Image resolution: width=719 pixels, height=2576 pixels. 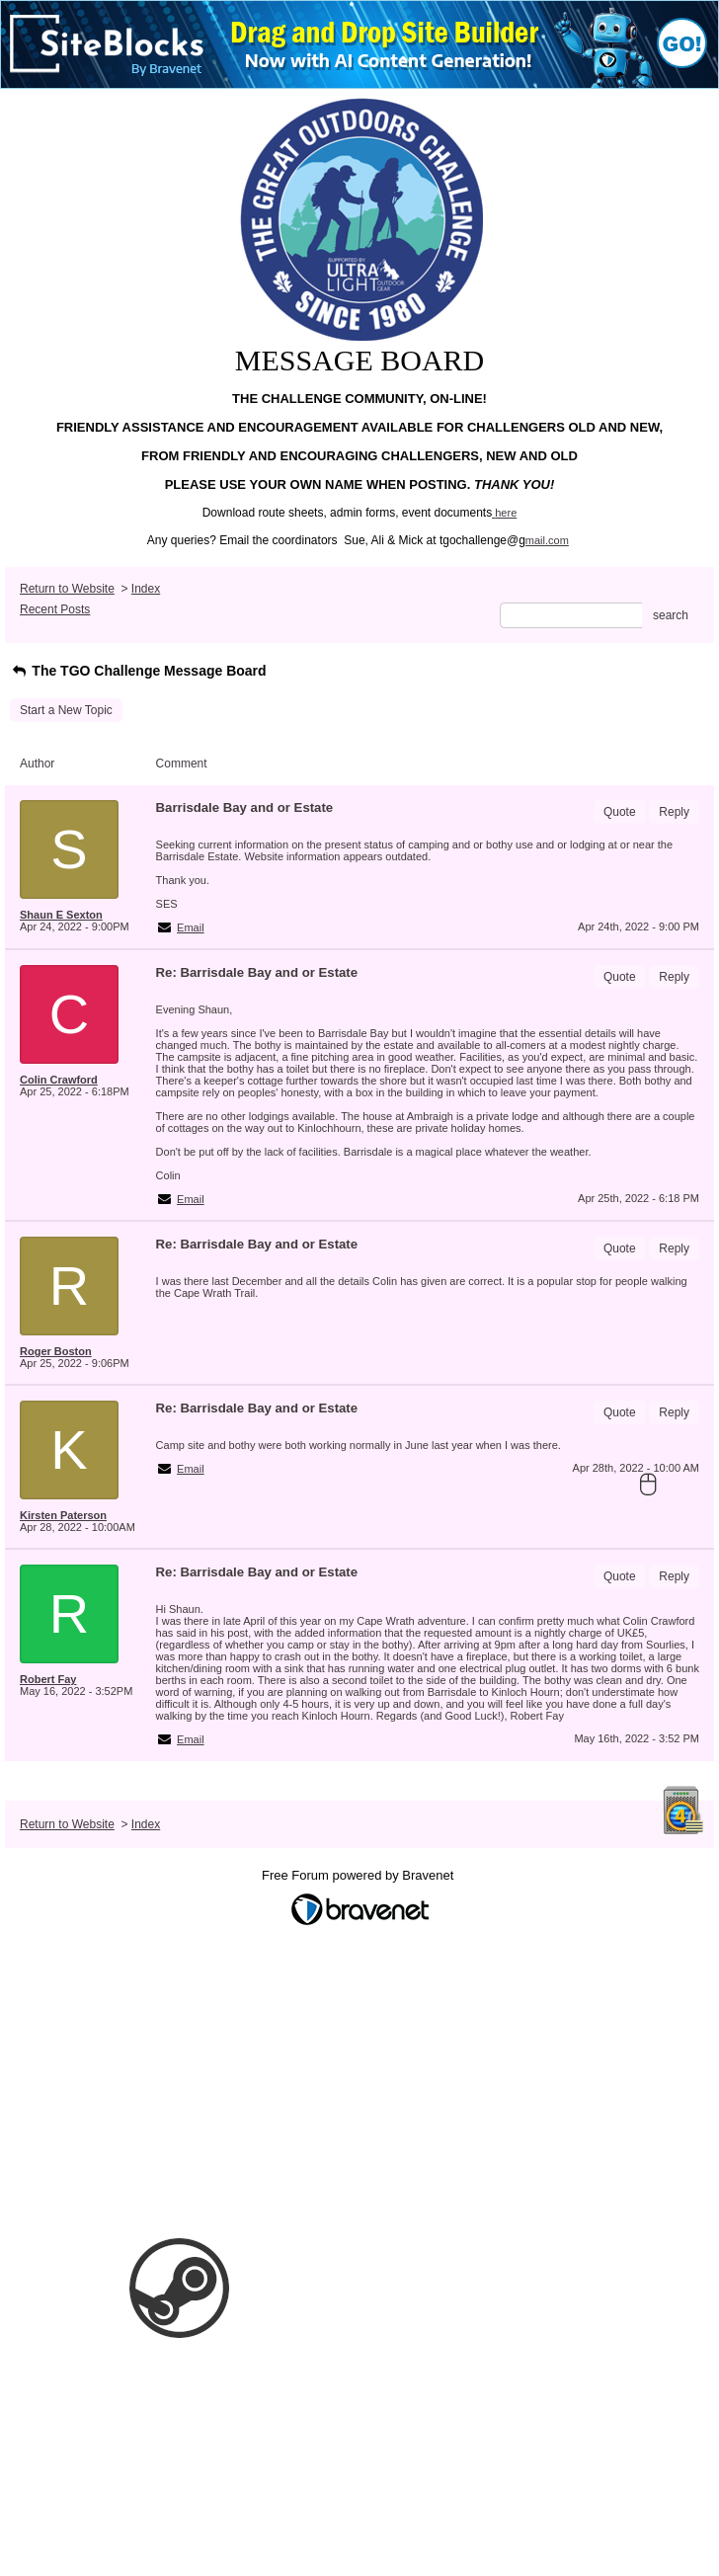 I want to click on mouse input device settings, so click(x=649, y=1484).